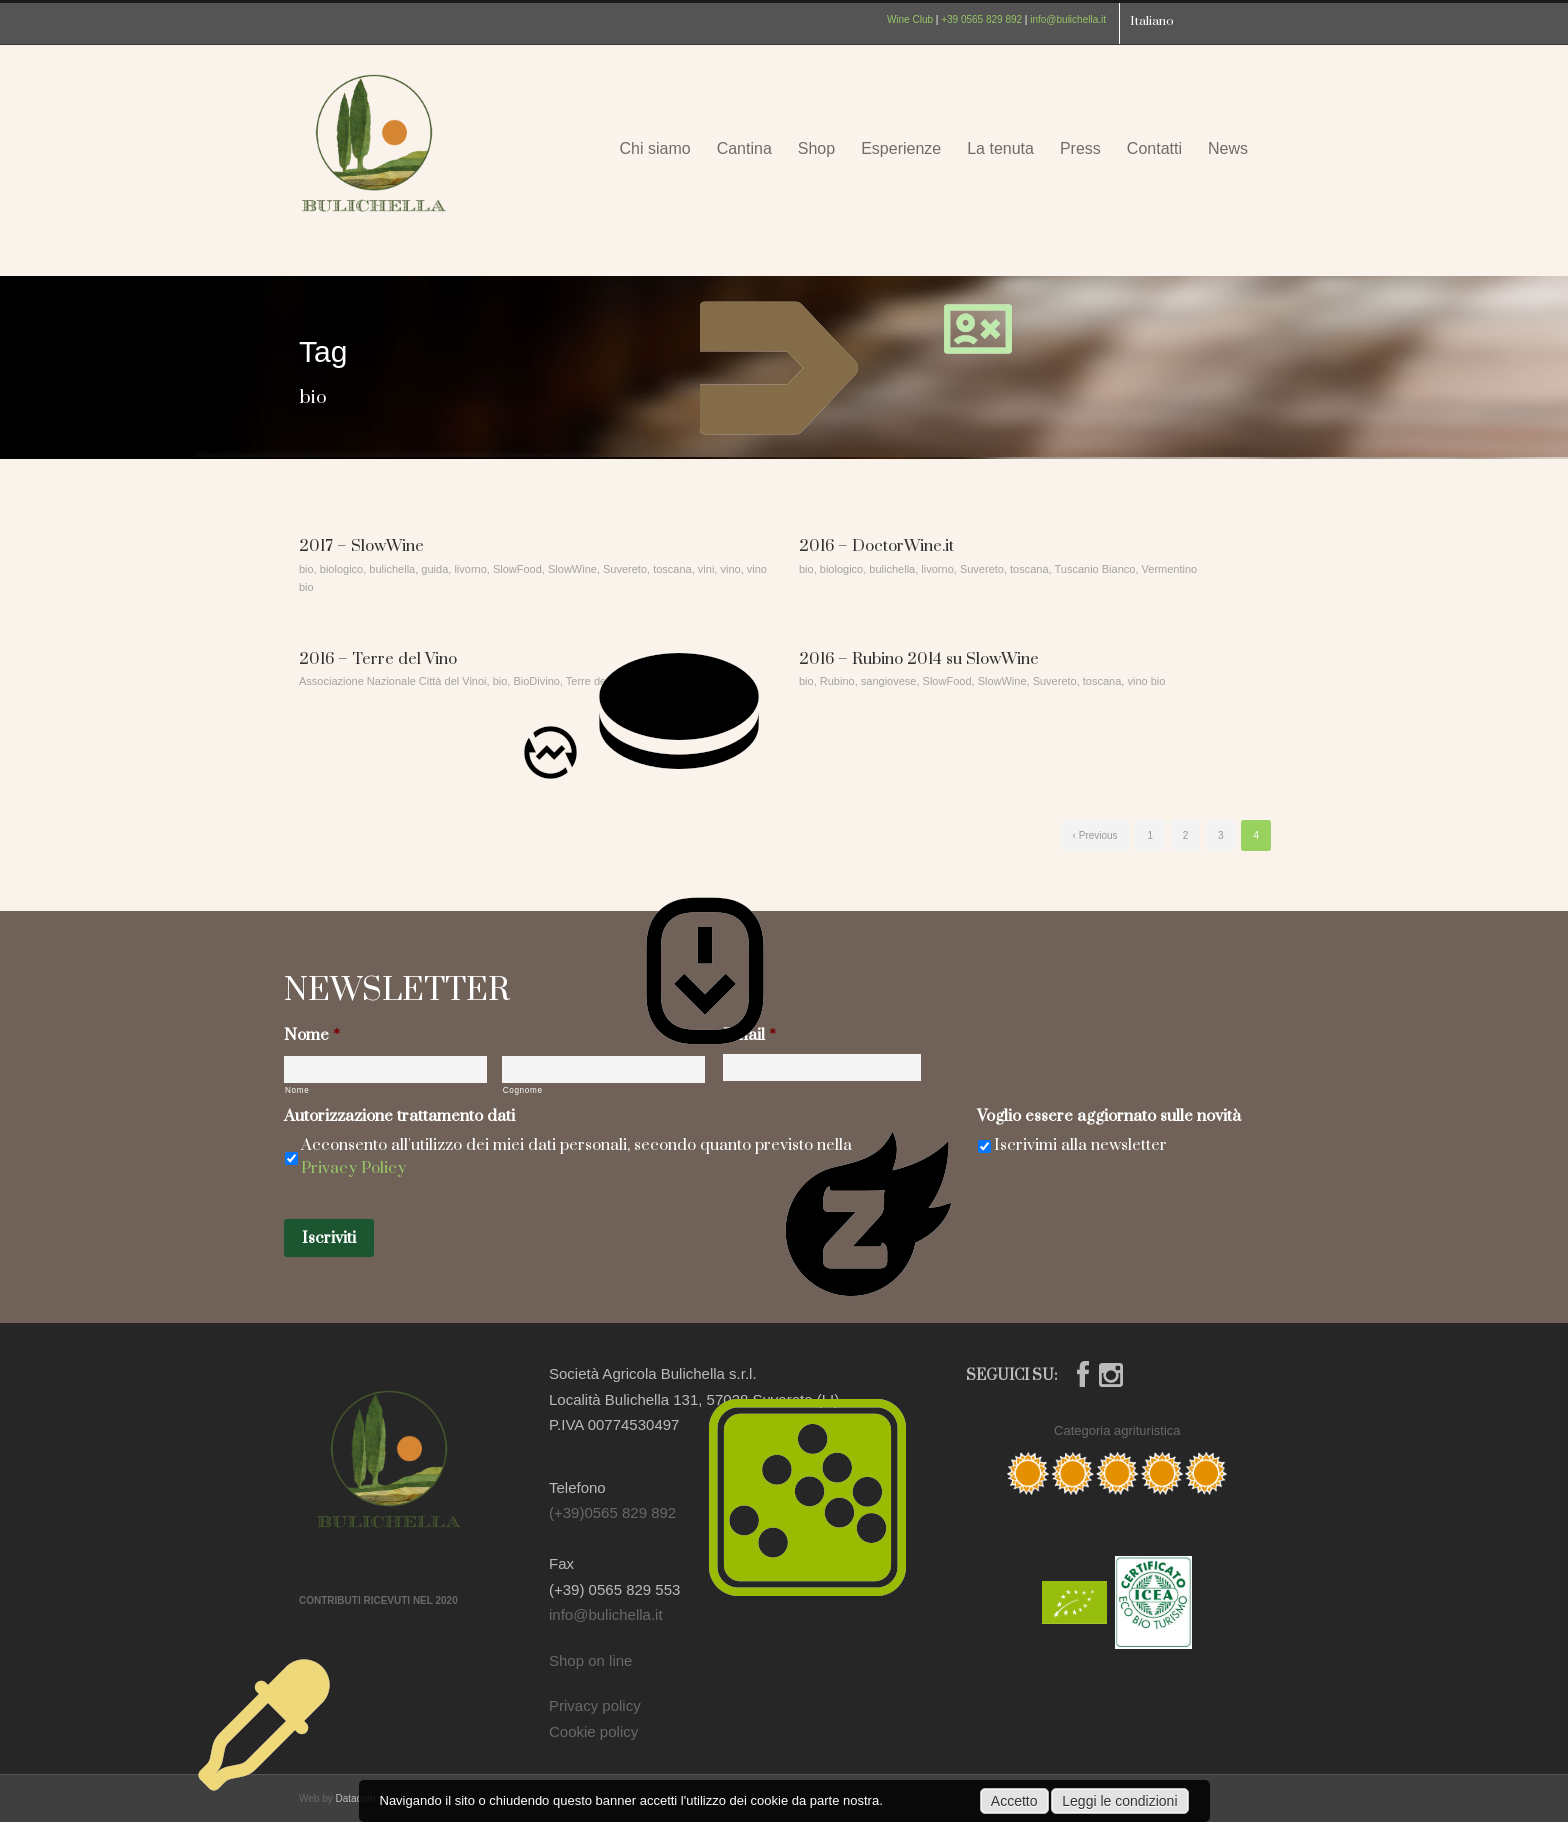 The height and width of the screenshot is (1822, 1568). Describe the element at coordinates (263, 1725) in the screenshot. I see `pick a color from the screen` at that location.